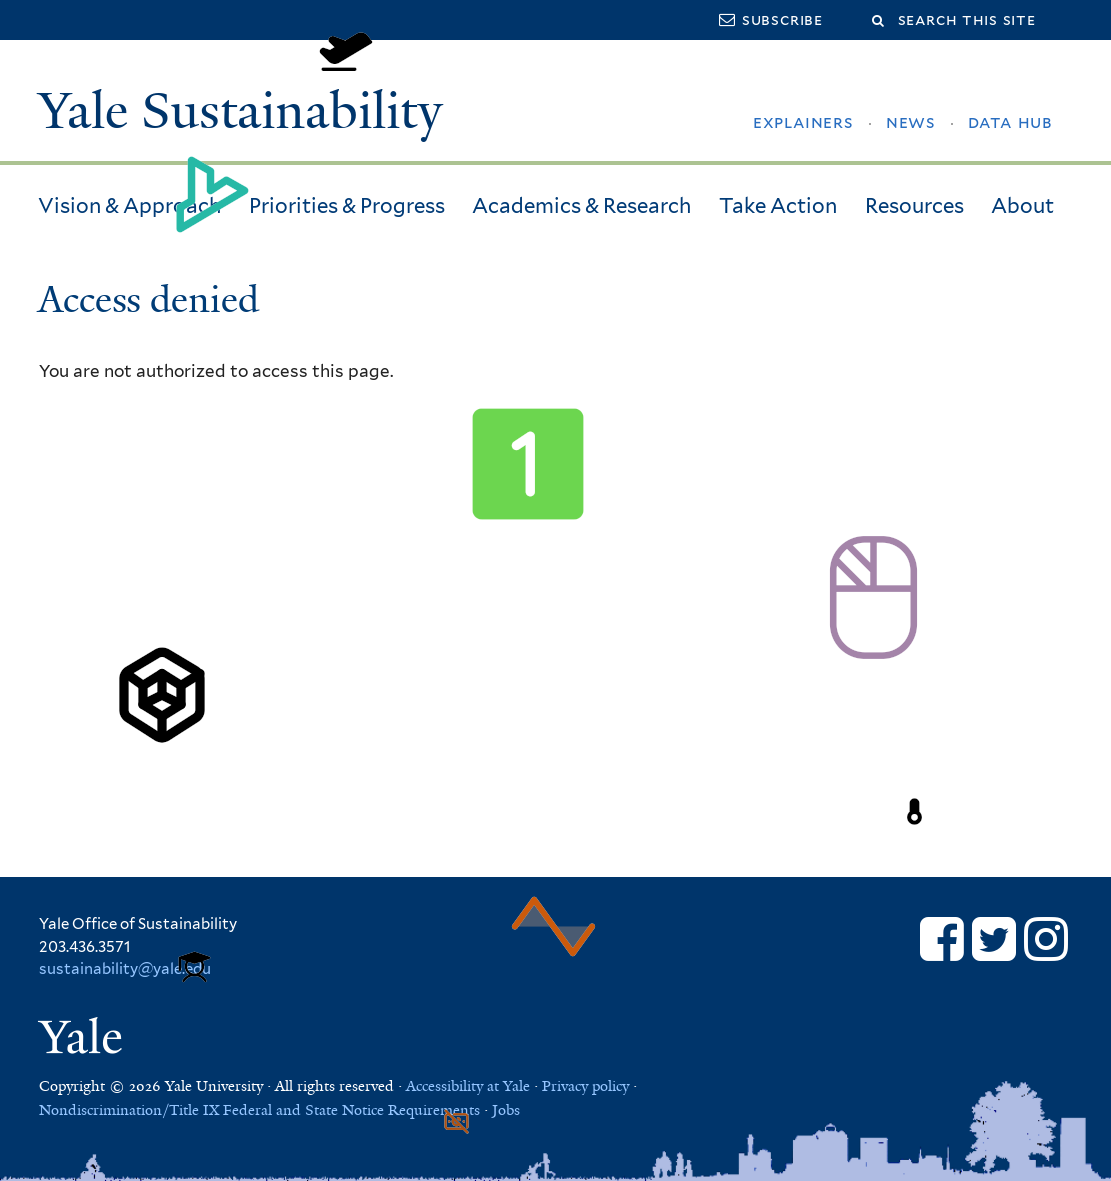 The image size is (1111, 1181). What do you see at coordinates (162, 695) in the screenshot?
I see `view 3d model or object` at bounding box center [162, 695].